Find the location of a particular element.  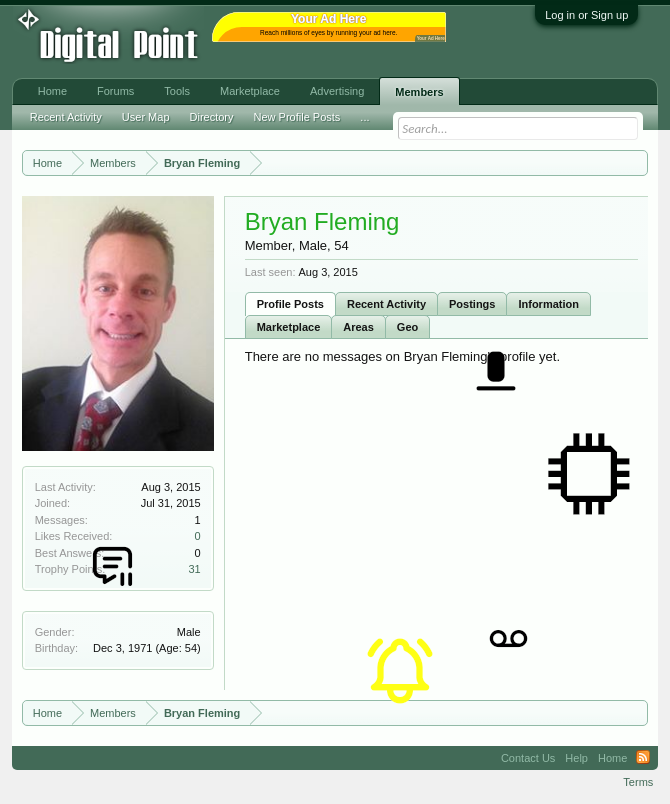

pause message notifications is located at coordinates (112, 564).